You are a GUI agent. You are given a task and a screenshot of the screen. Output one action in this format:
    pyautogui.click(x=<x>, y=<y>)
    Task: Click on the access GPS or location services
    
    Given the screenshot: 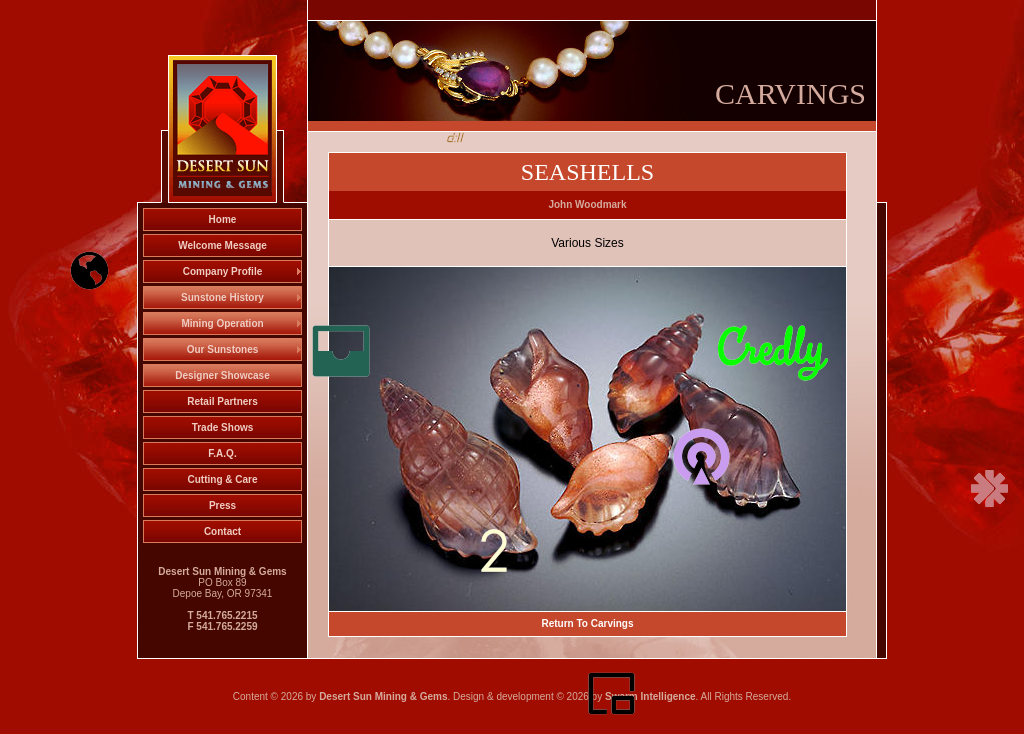 What is the action you would take?
    pyautogui.click(x=701, y=456)
    